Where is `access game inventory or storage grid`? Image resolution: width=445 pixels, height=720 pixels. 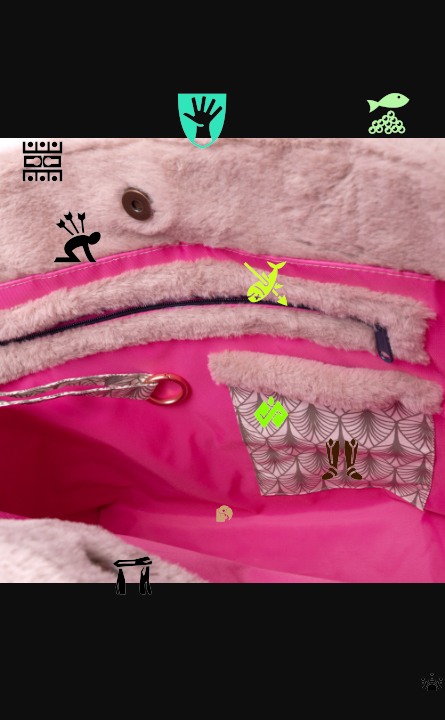 access game inventory or storage grid is located at coordinates (42, 161).